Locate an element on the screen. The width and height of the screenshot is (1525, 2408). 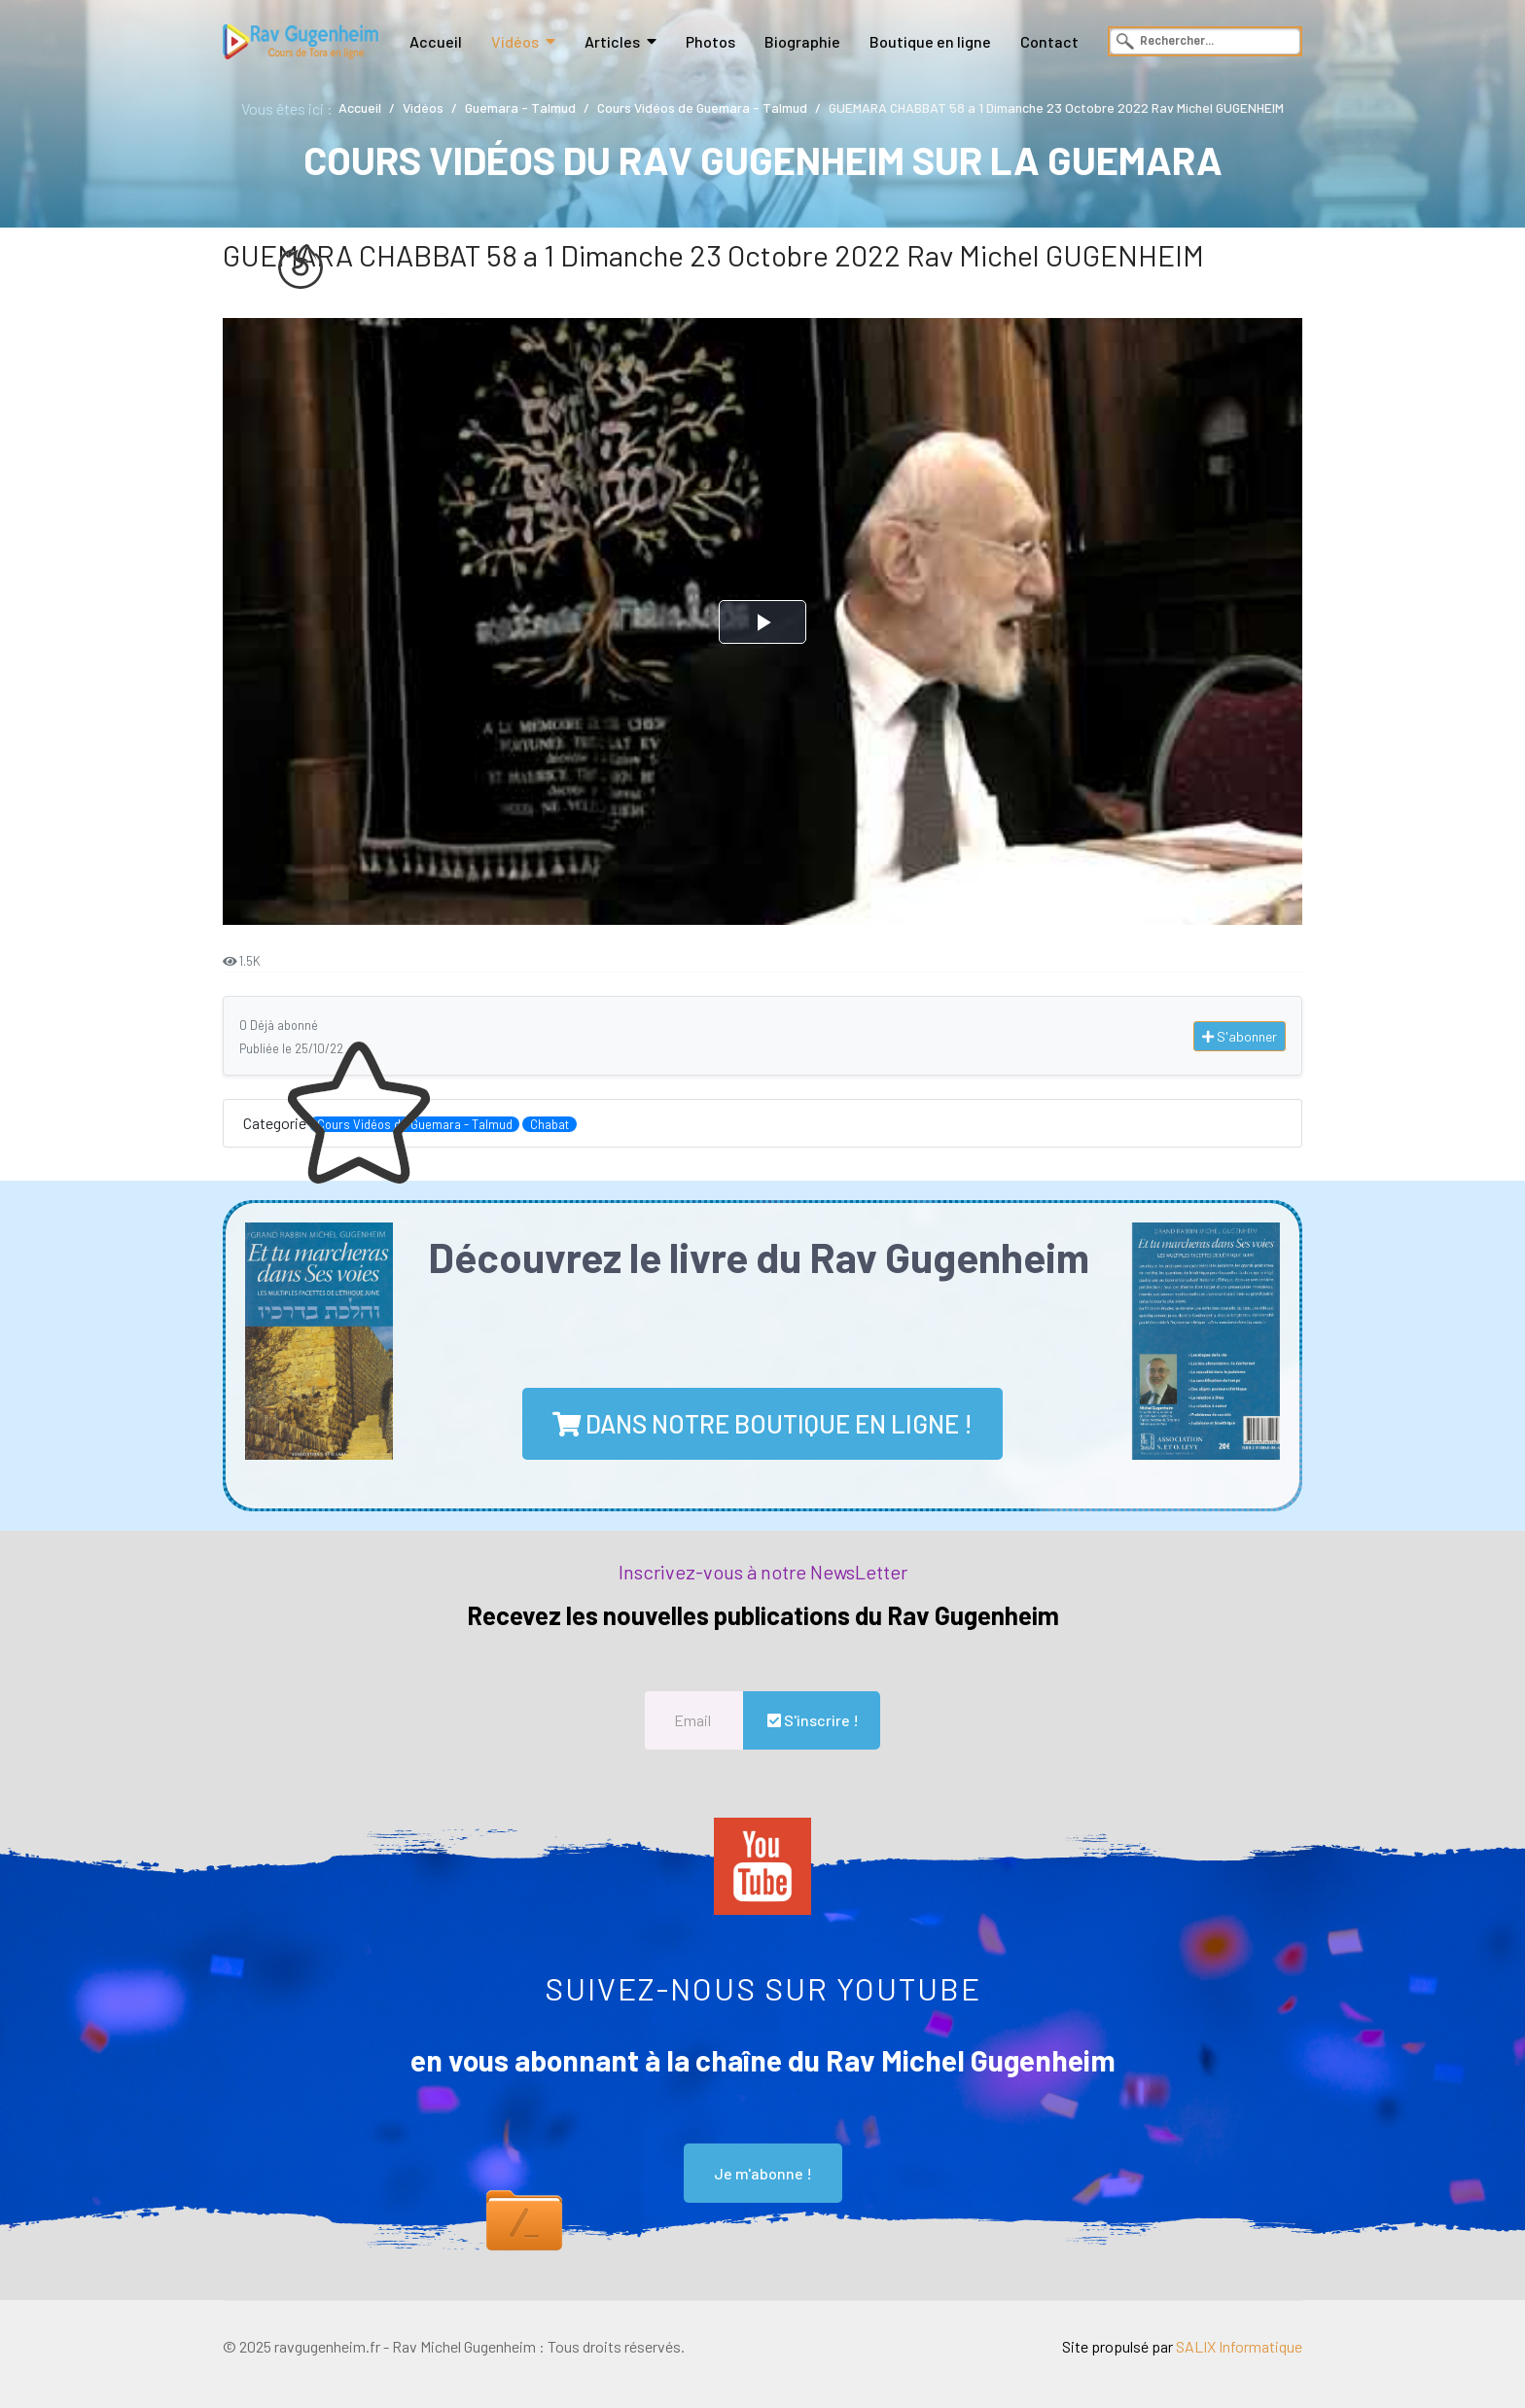
open firefox browser is located at coordinates (301, 266).